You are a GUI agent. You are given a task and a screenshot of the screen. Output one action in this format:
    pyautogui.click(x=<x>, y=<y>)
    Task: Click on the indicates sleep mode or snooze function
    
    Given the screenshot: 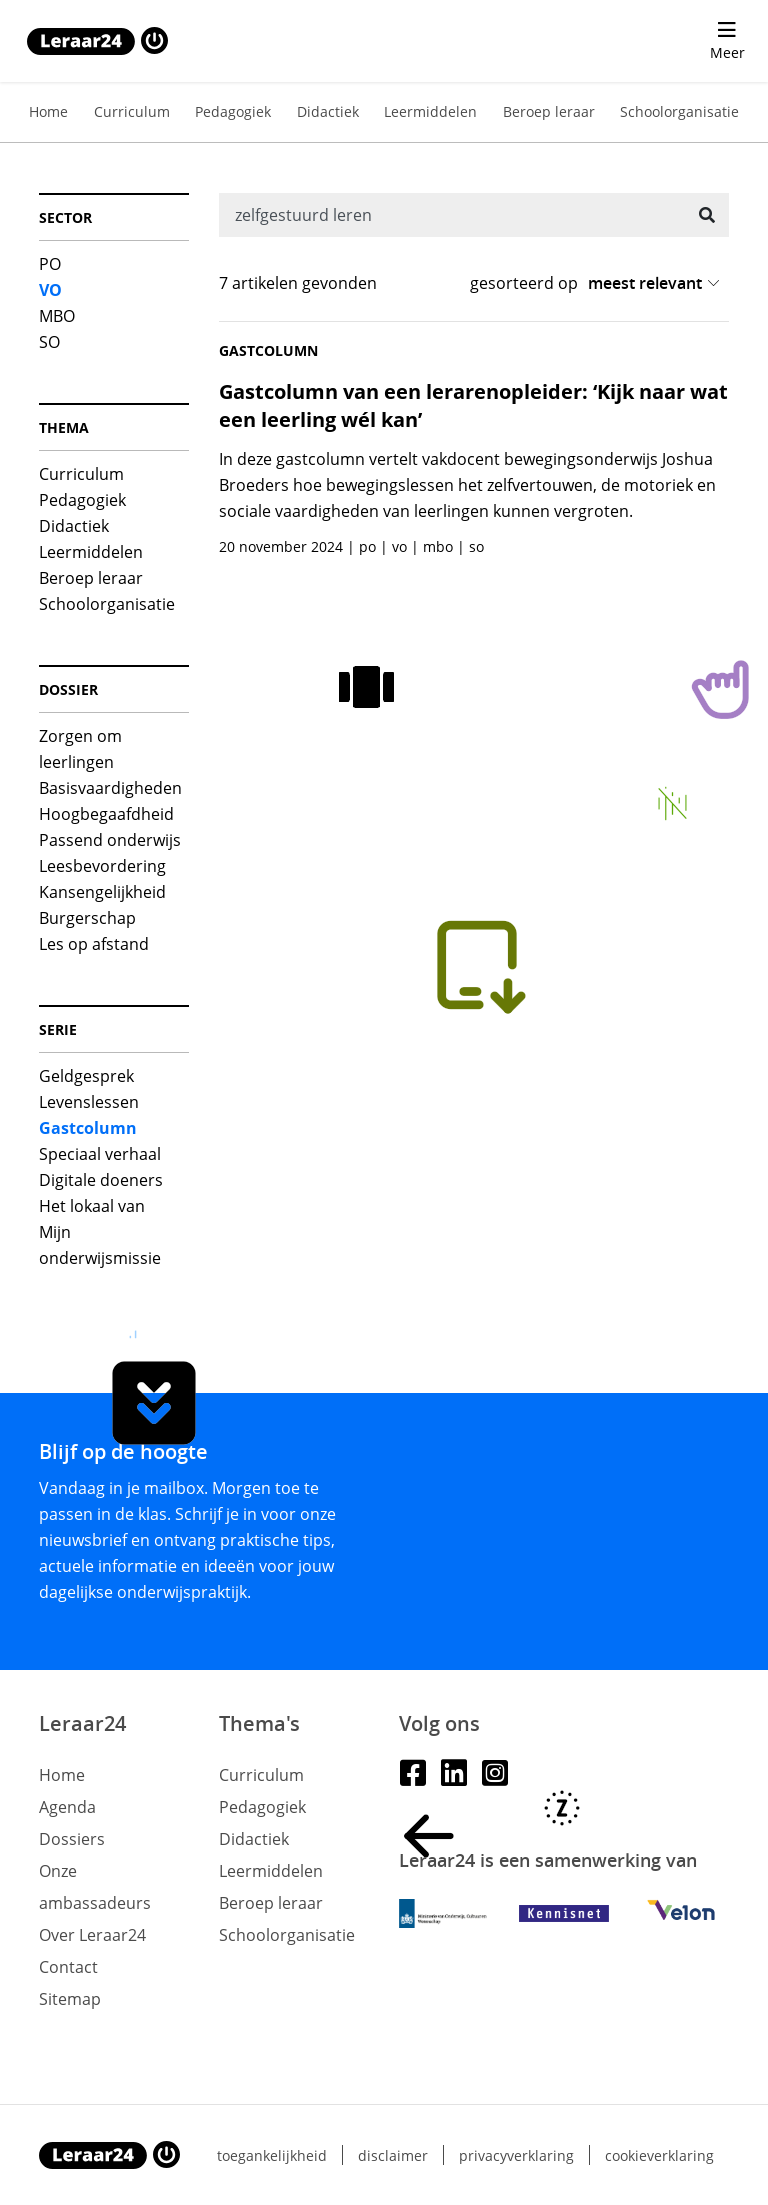 What is the action you would take?
    pyautogui.click(x=562, y=1808)
    